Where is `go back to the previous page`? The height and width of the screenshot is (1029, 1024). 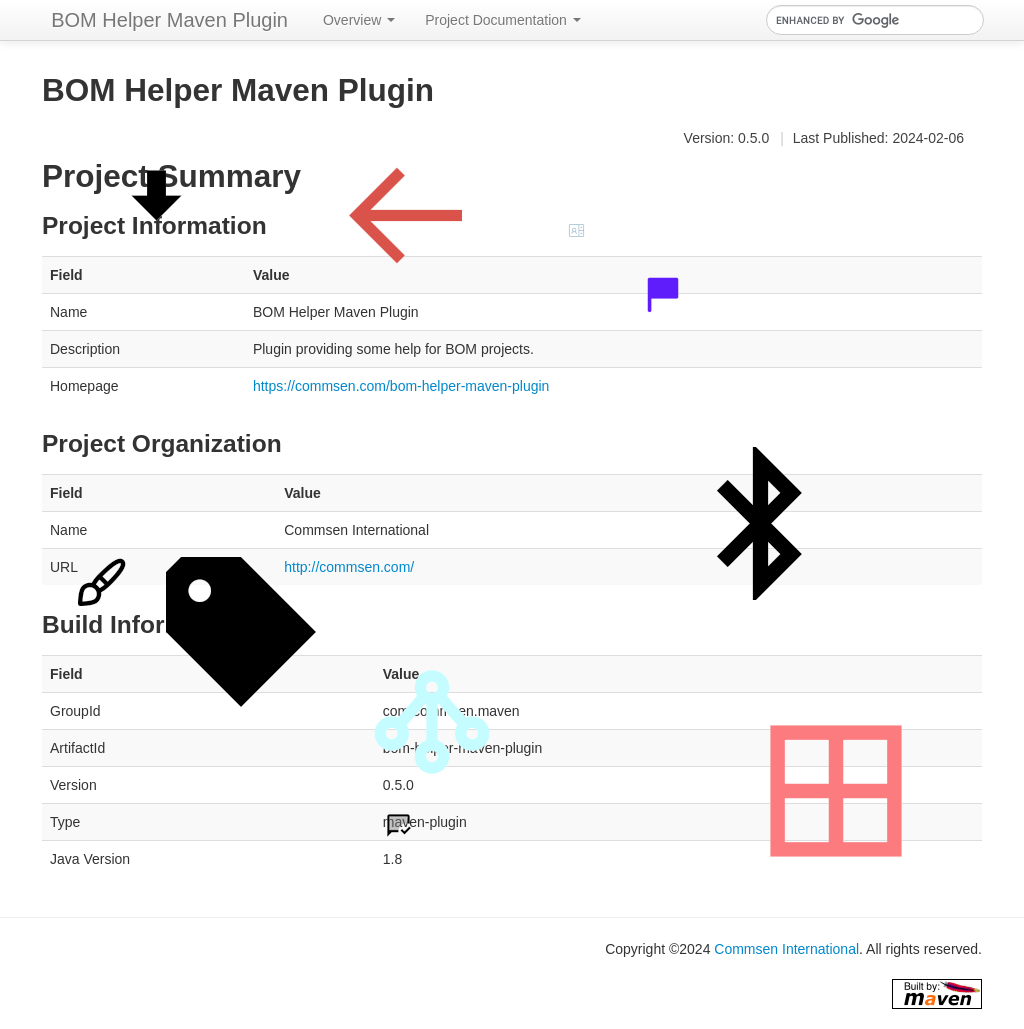 go back to the previous page is located at coordinates (405, 215).